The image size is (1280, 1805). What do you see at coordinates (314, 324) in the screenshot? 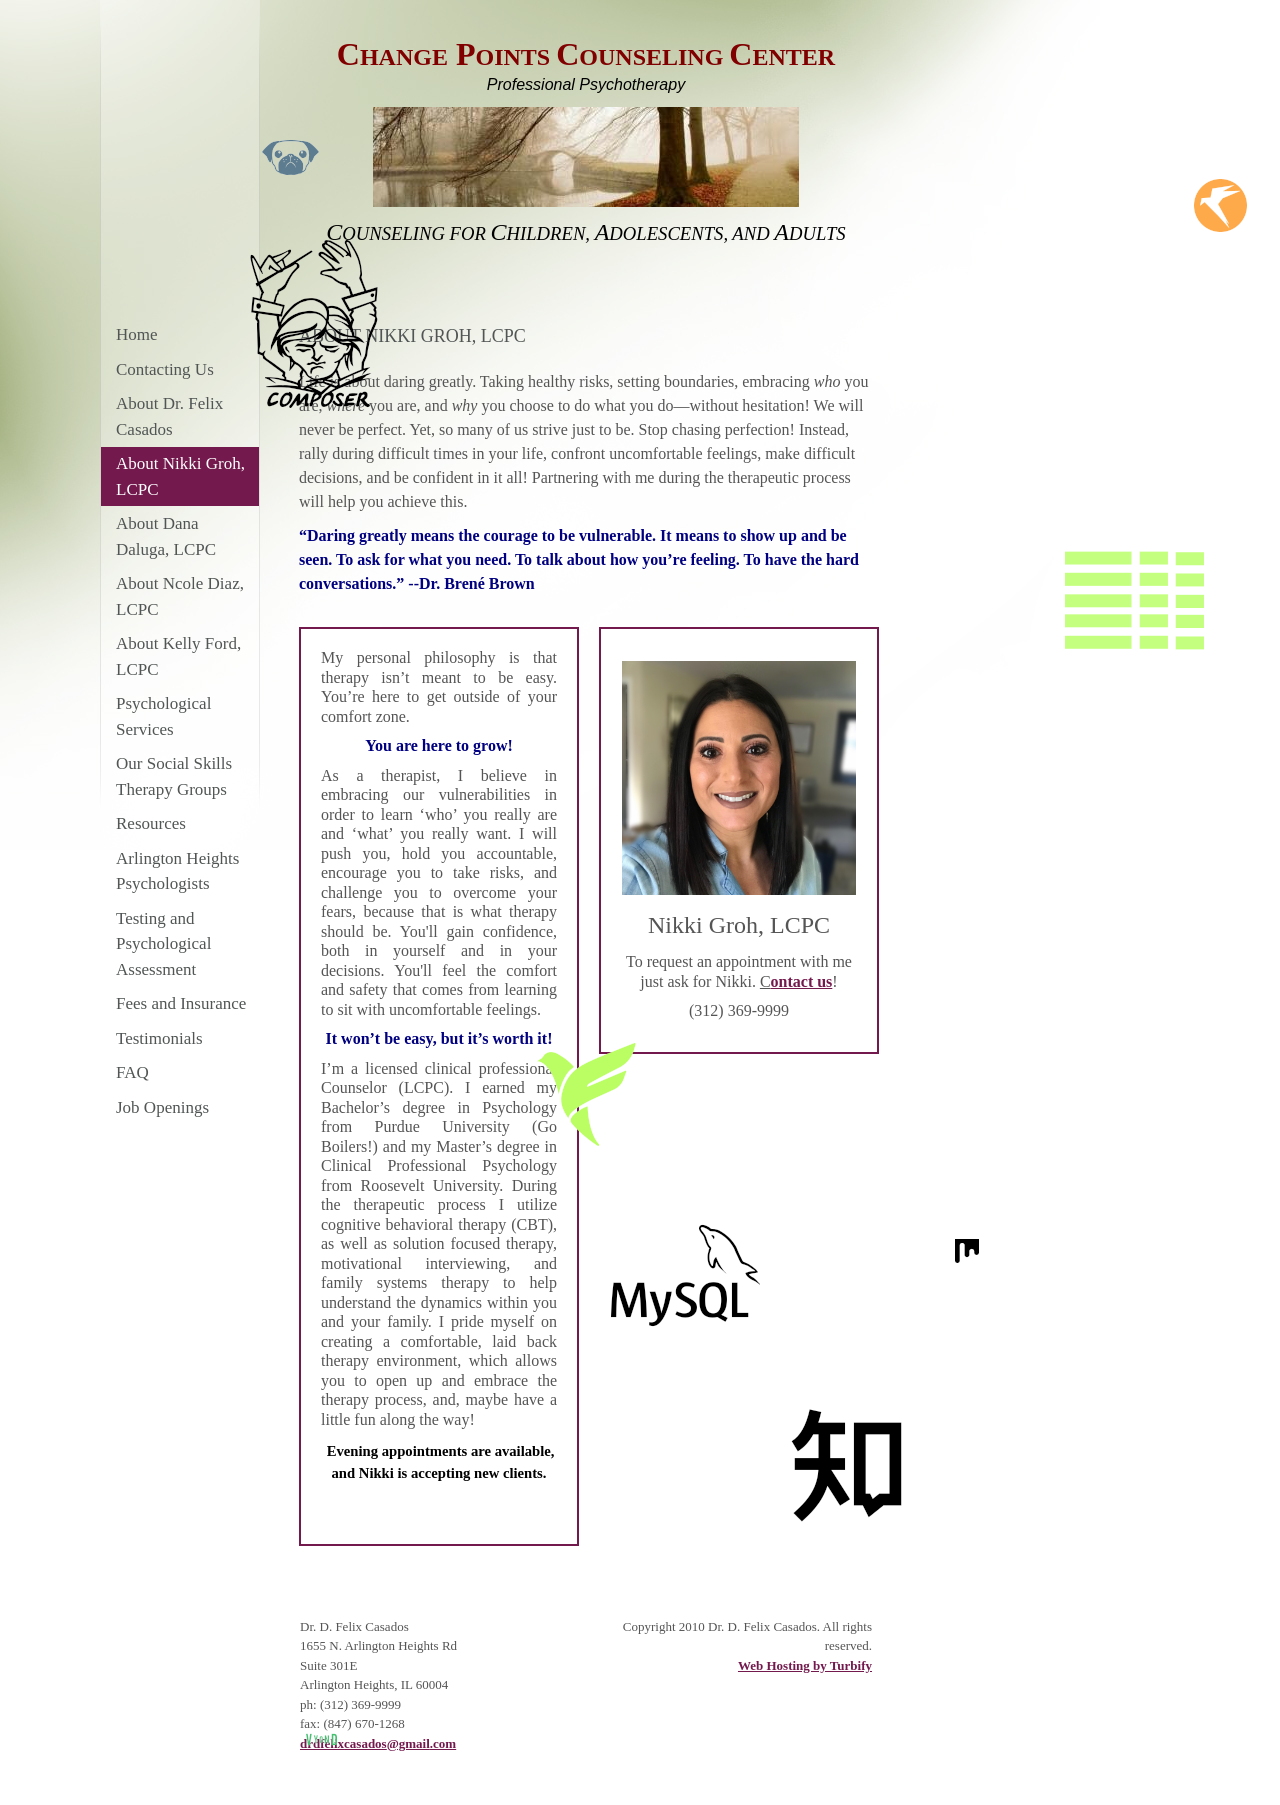
I see `visit the Composer website or documentation` at bounding box center [314, 324].